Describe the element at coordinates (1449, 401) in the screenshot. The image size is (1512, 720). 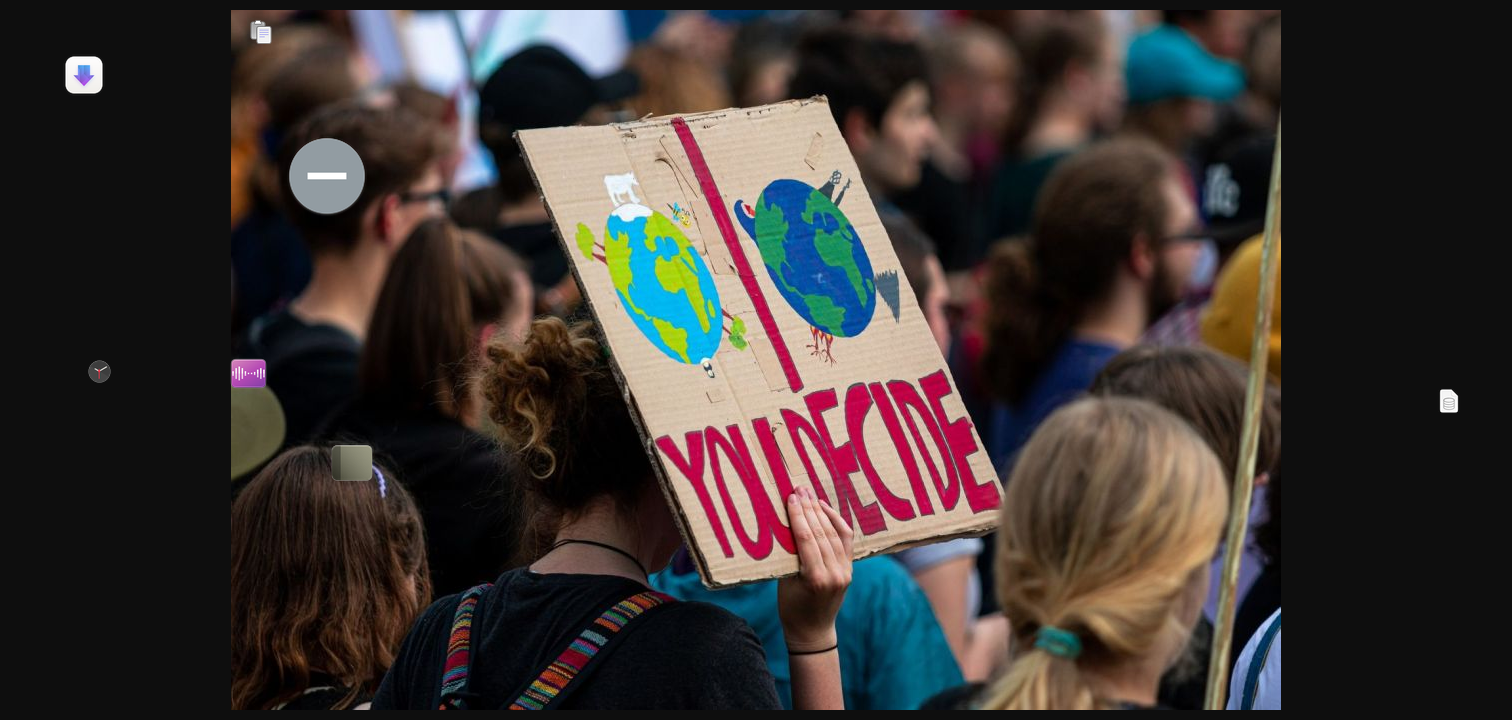
I see `open a database file` at that location.